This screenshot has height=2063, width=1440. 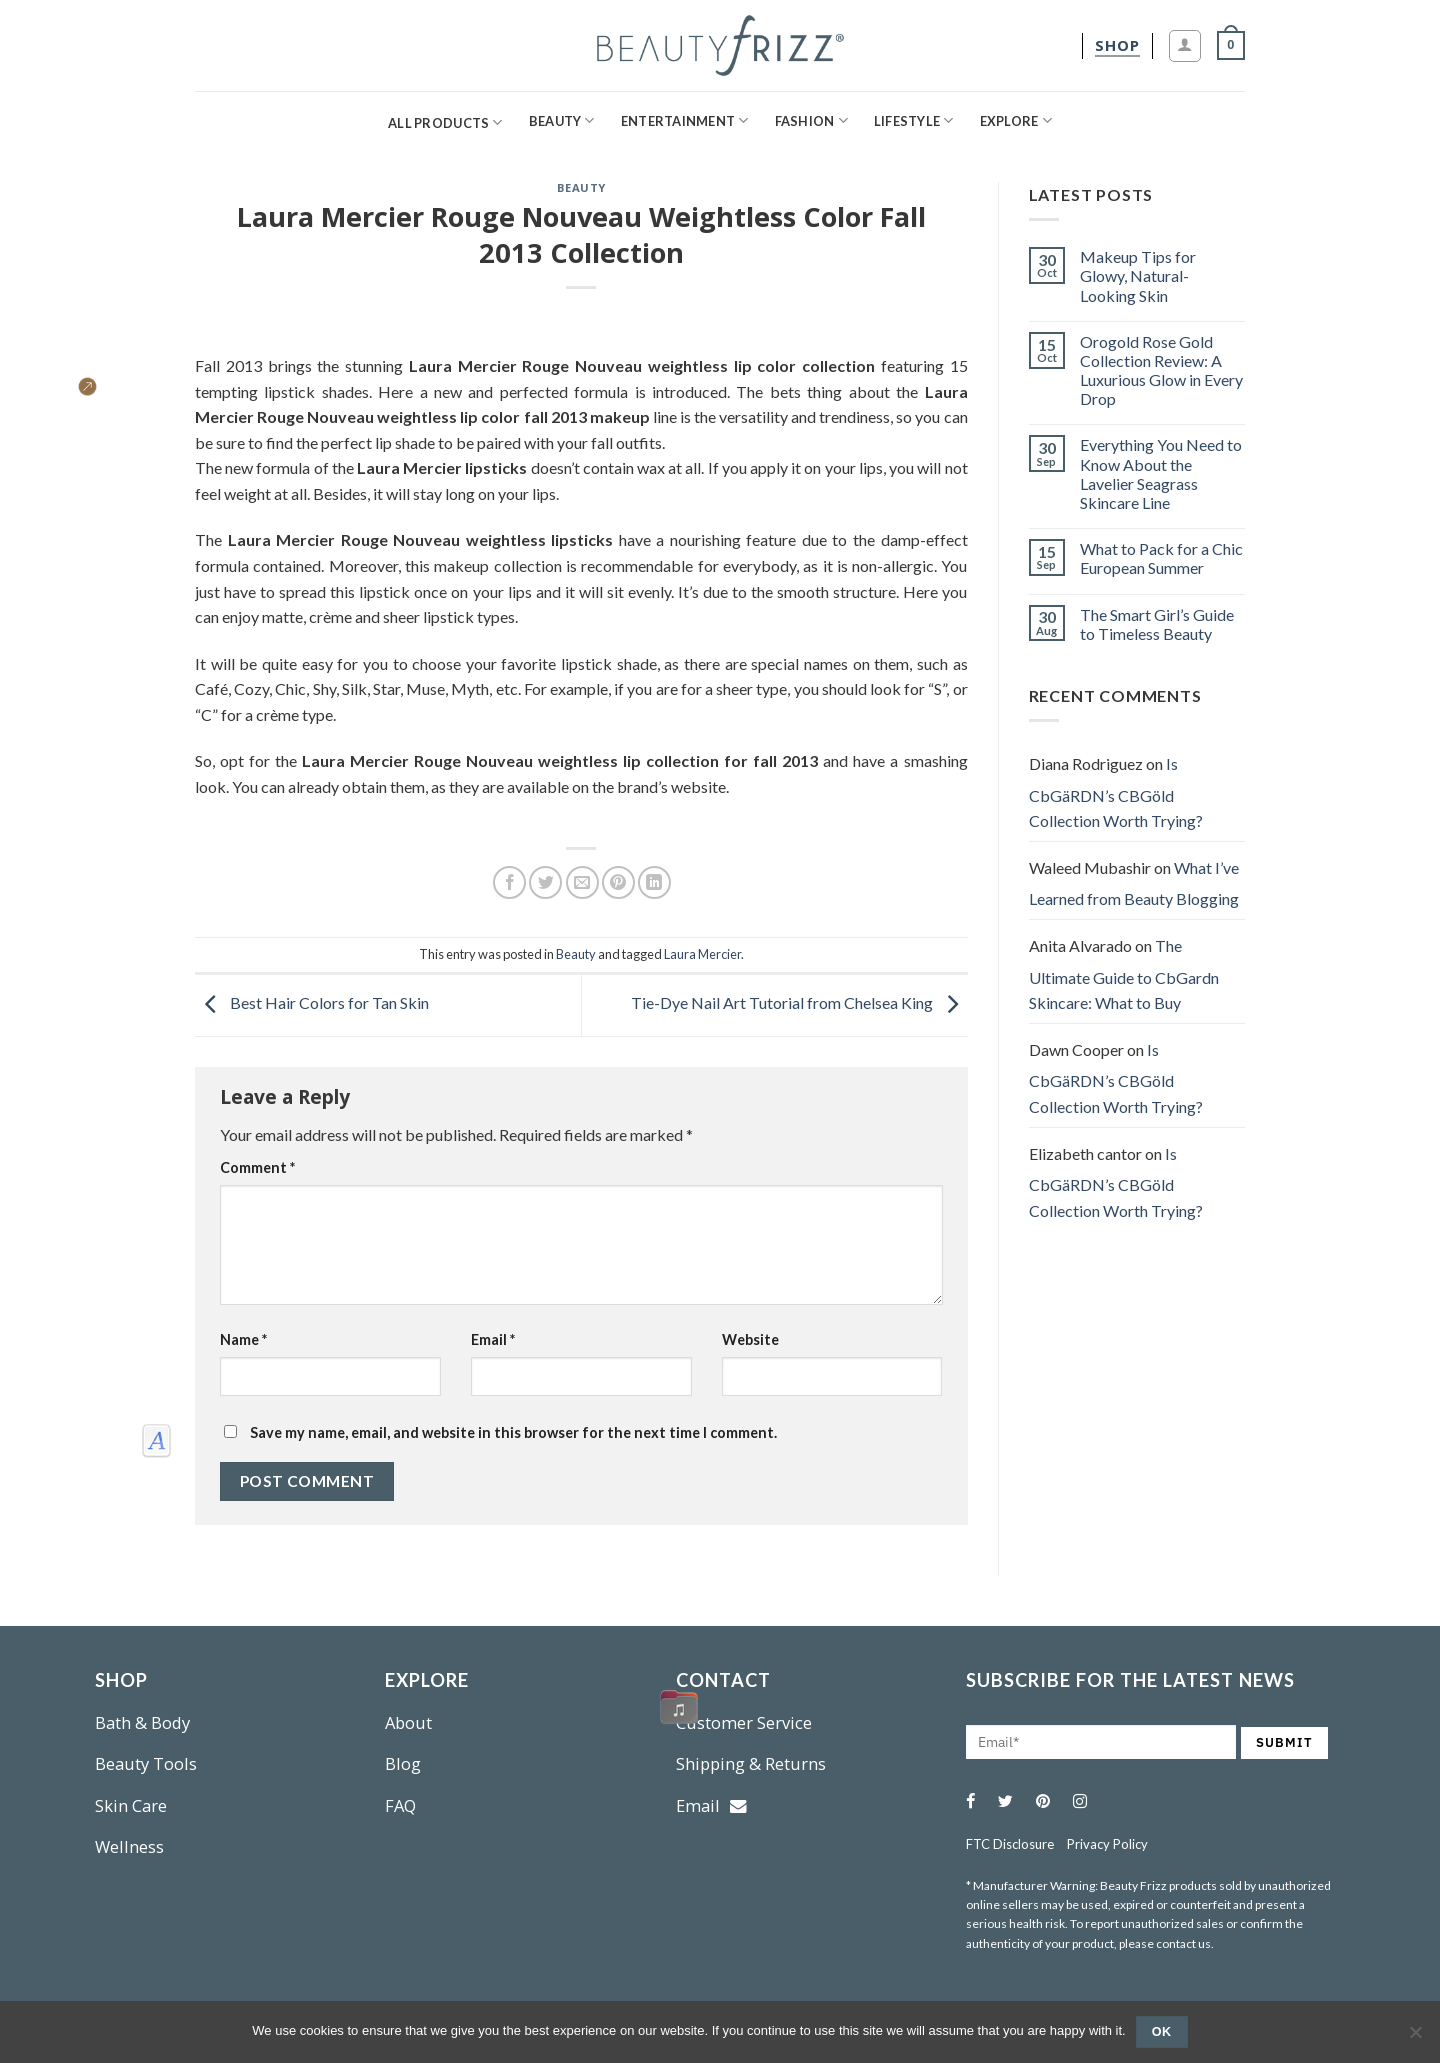 I want to click on indicates a symbolic link or shortcut to another file, so click(x=87, y=386).